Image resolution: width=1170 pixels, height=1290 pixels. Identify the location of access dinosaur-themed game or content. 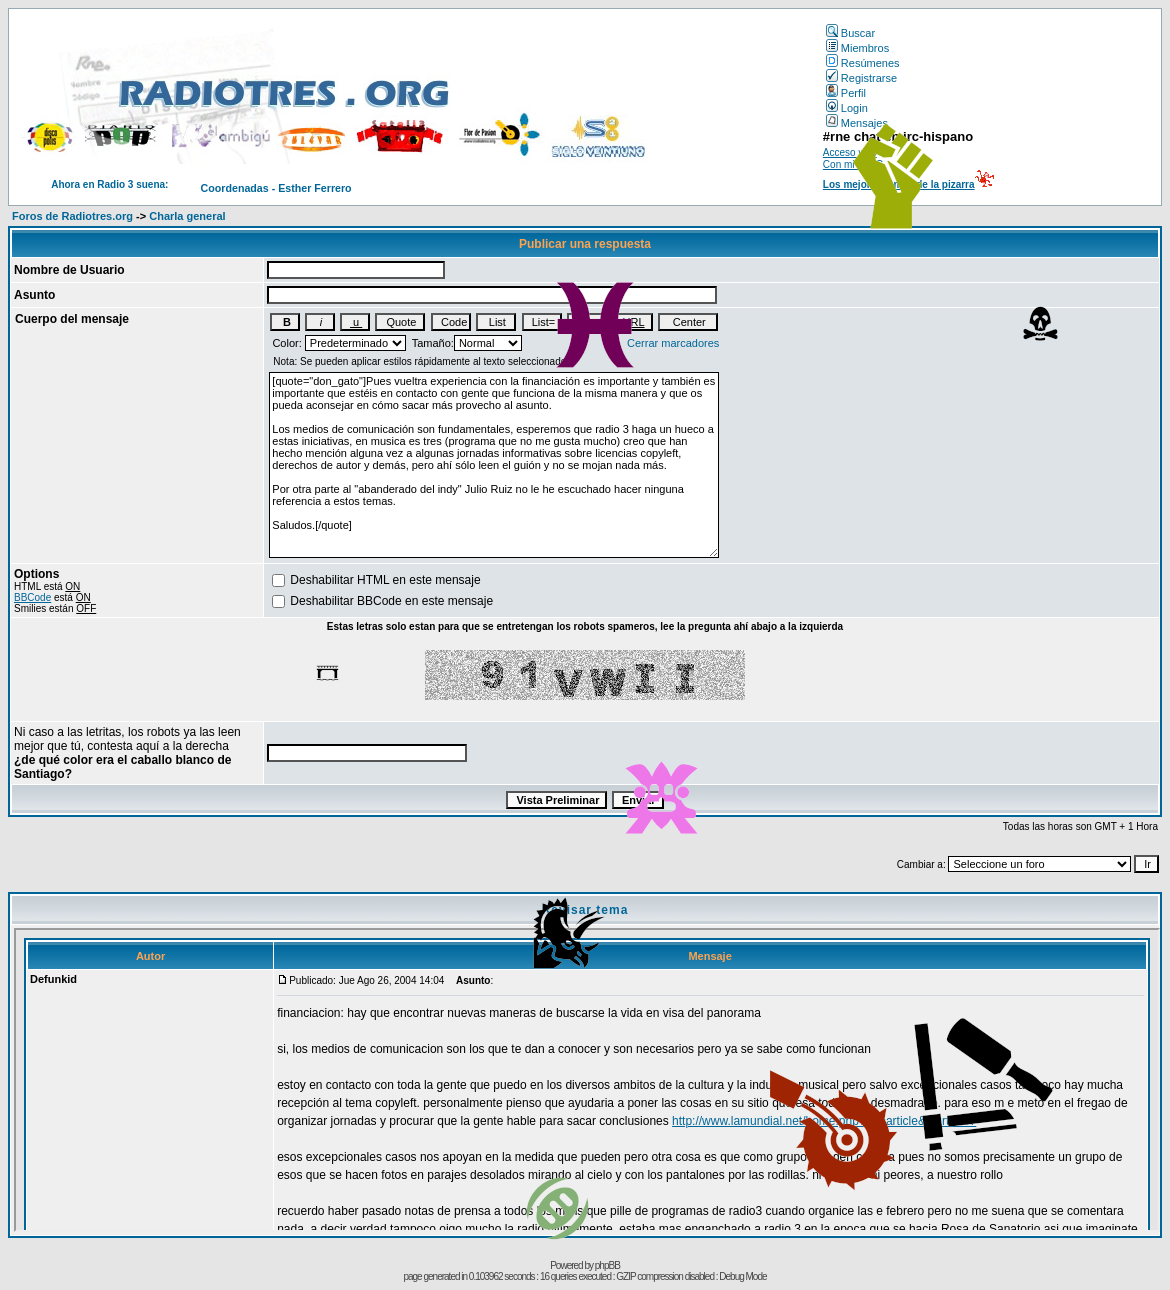
(569, 932).